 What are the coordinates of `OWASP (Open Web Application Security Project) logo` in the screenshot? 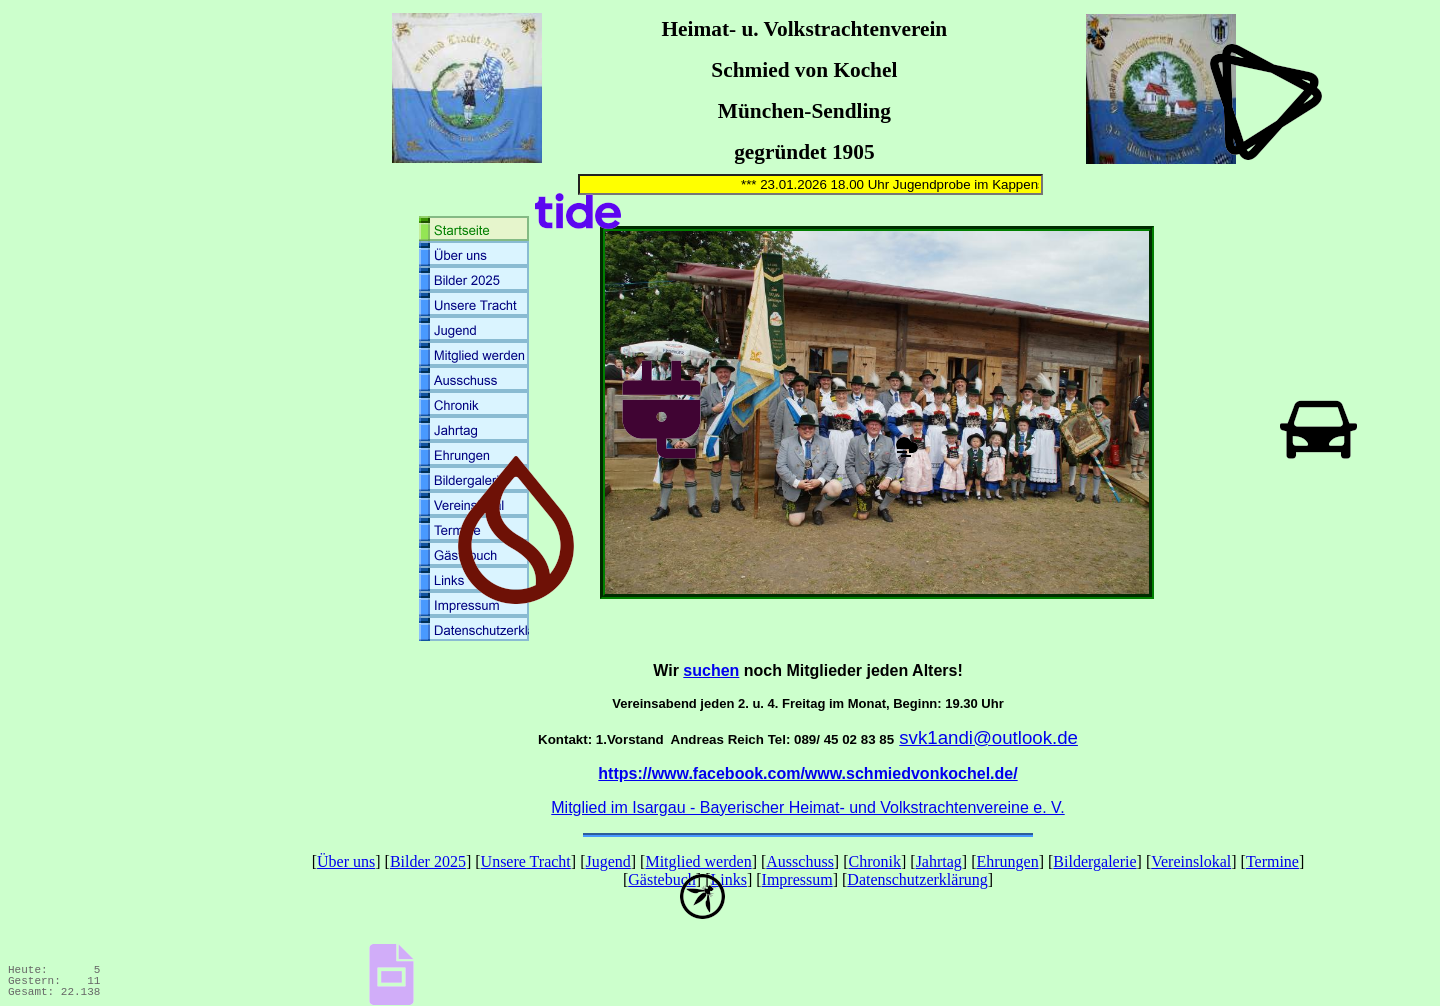 It's located at (702, 896).